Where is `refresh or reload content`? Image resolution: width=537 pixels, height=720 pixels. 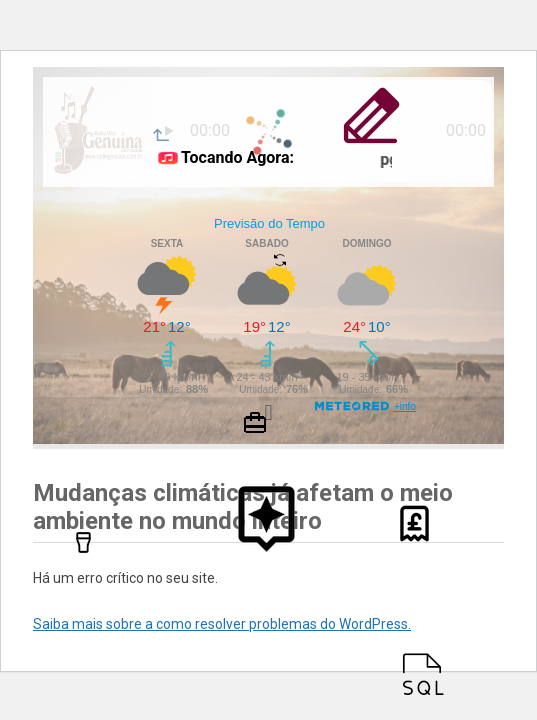 refresh or reload content is located at coordinates (280, 260).